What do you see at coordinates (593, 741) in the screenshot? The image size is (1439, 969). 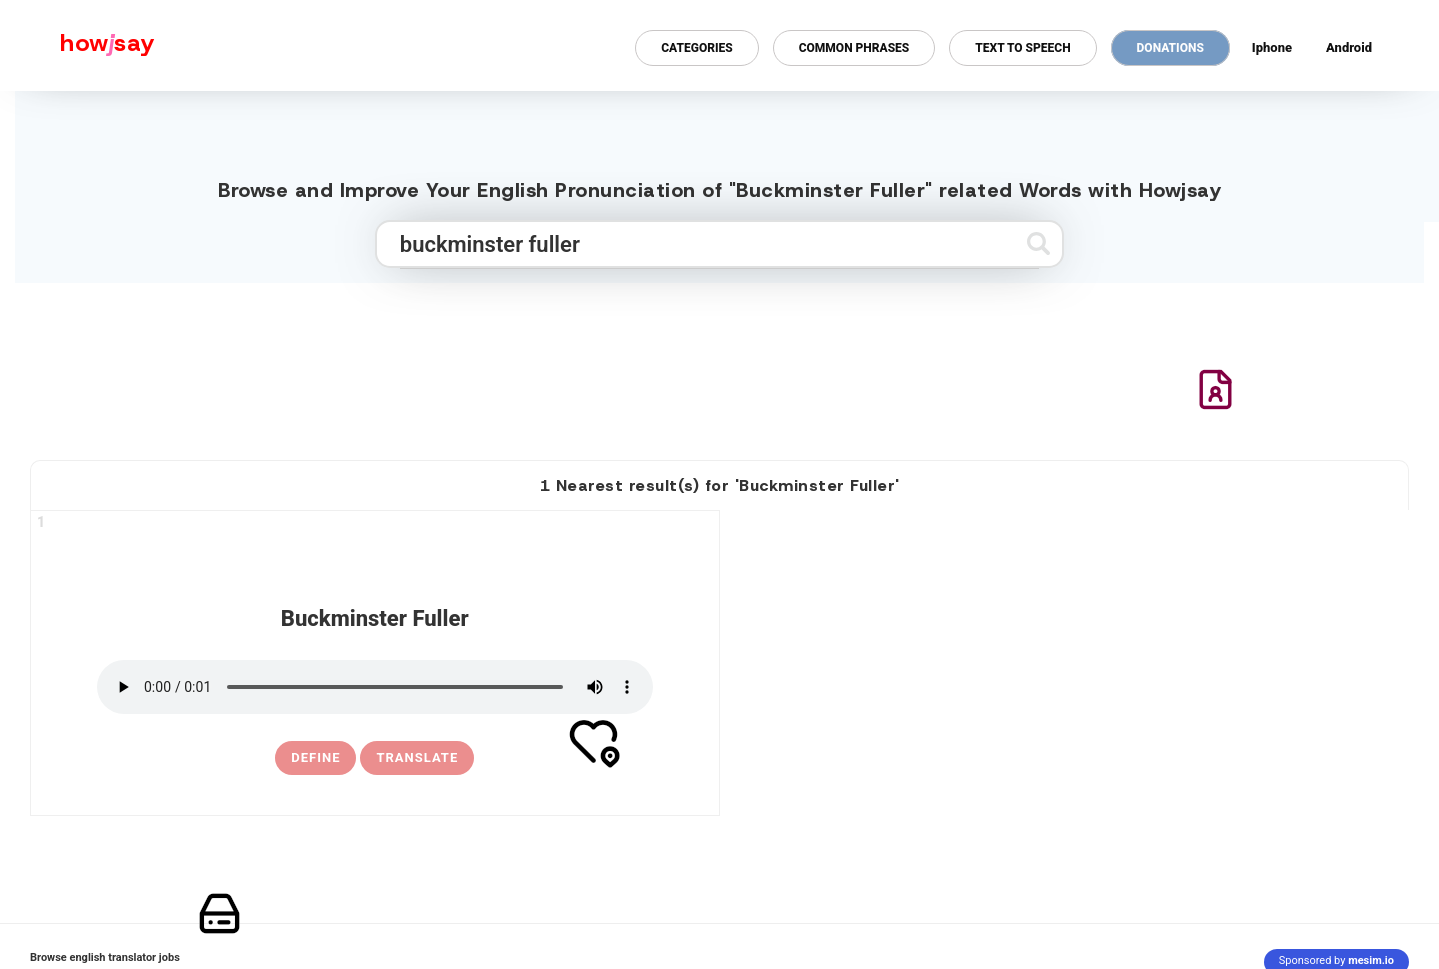 I see `save this location to favorites` at bounding box center [593, 741].